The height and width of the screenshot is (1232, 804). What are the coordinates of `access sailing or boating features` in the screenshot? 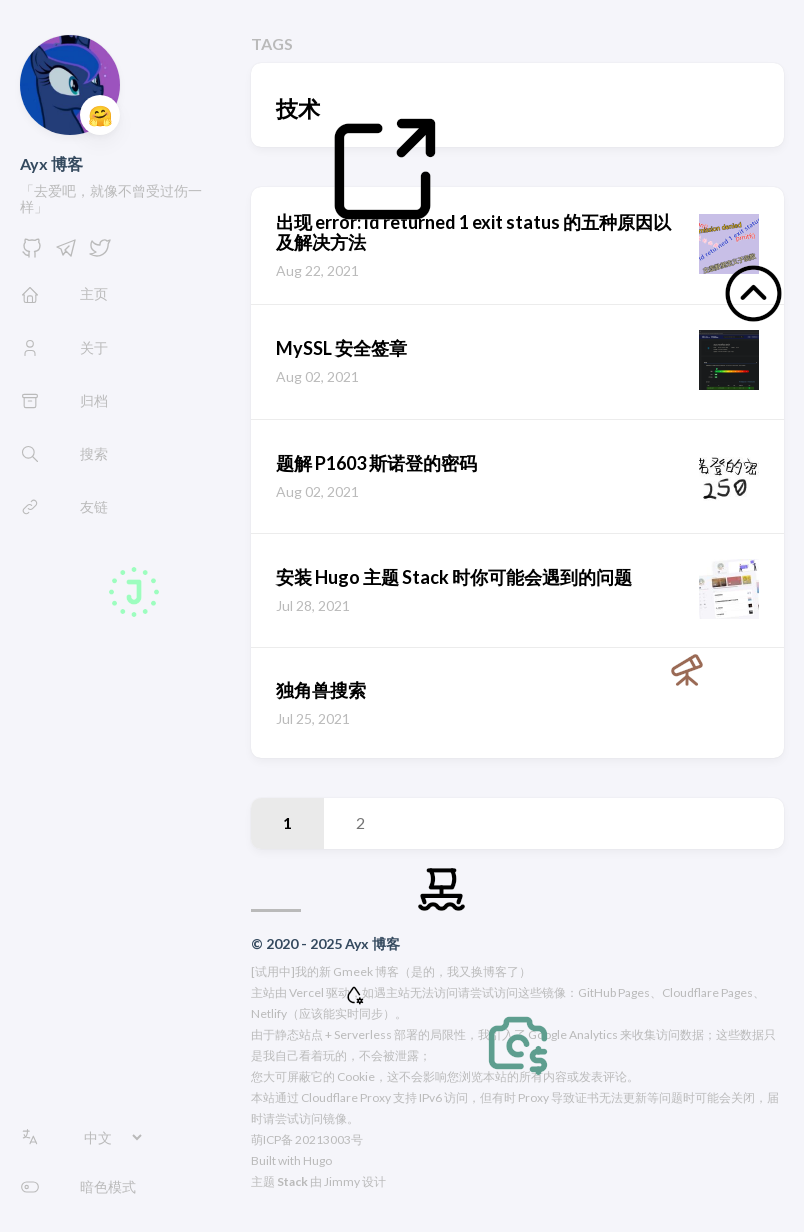 It's located at (441, 889).